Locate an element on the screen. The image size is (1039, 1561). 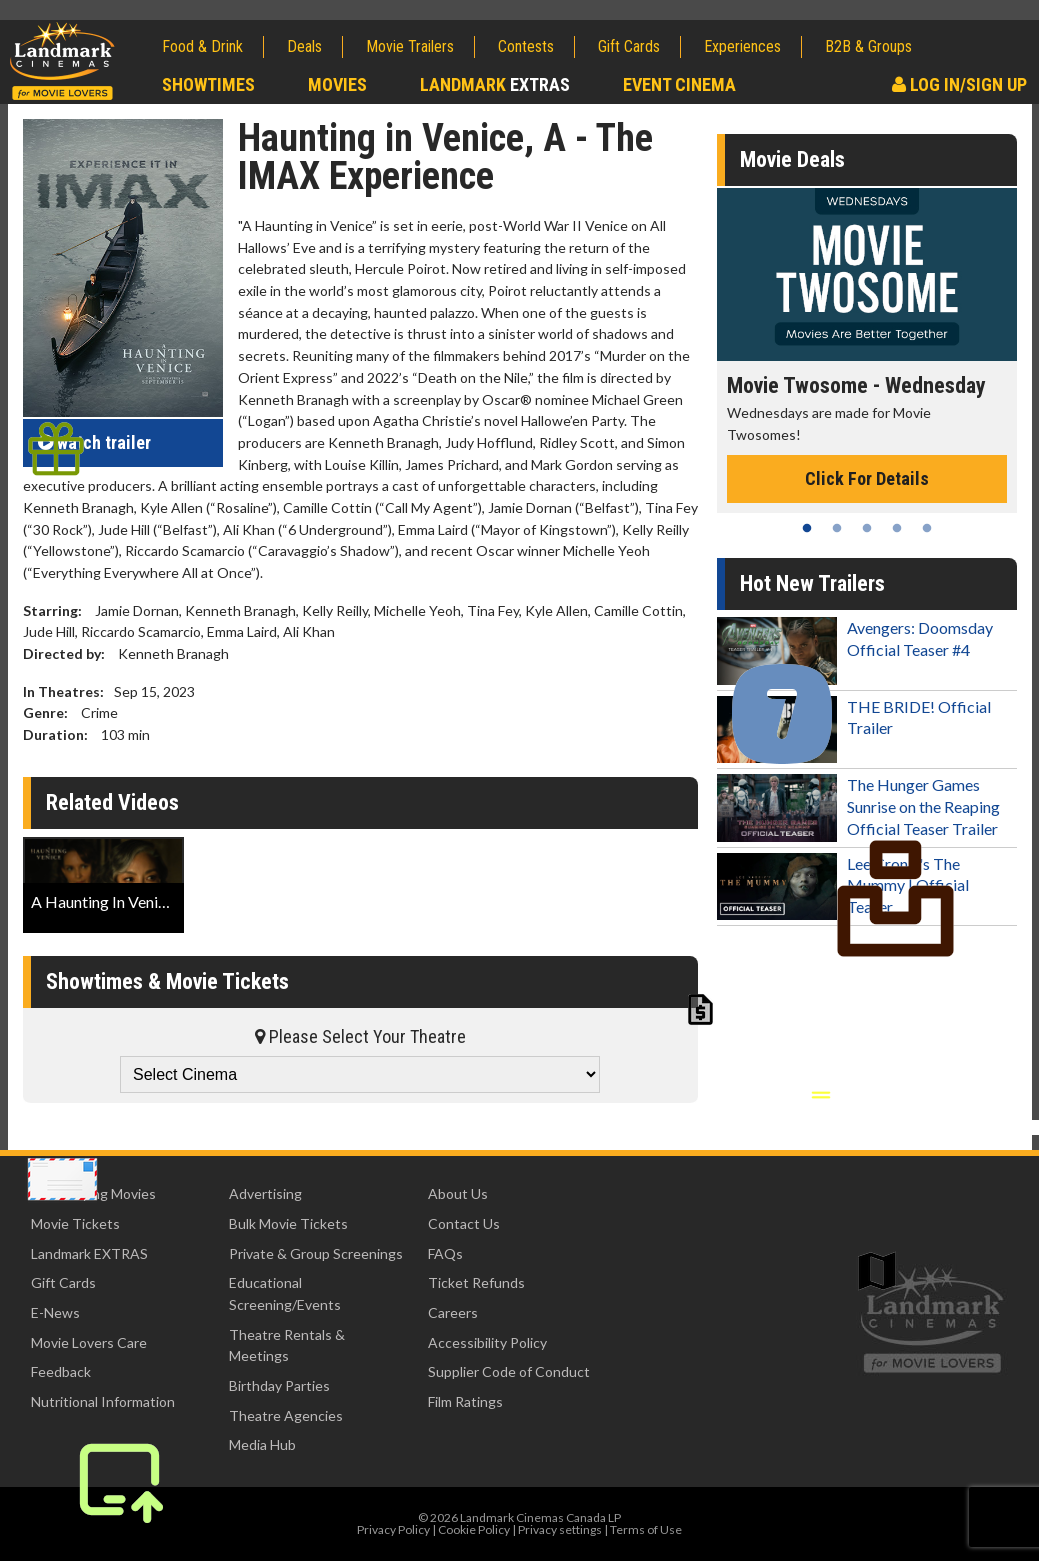
access your inbox or email is located at coordinates (62, 1179).